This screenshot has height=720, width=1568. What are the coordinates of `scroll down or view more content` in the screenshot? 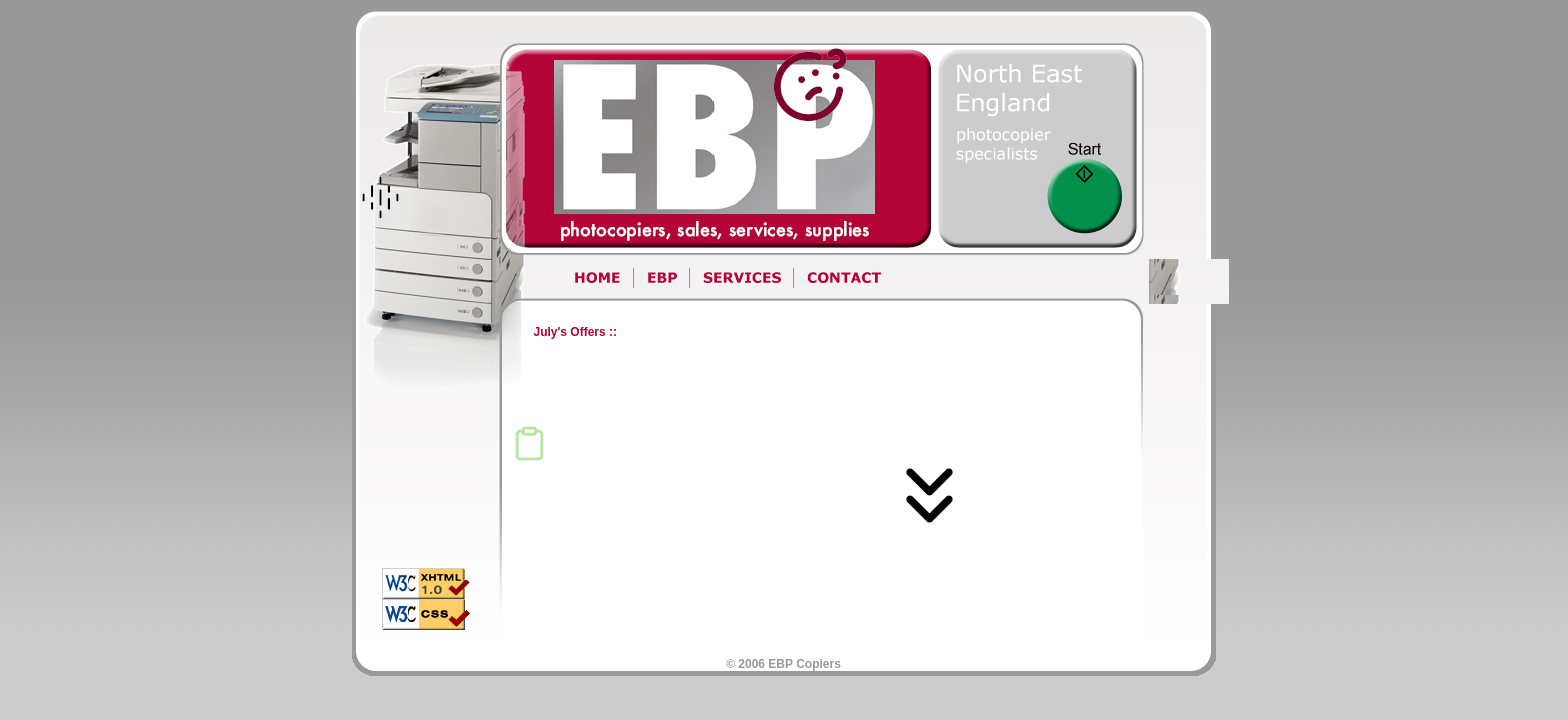 It's located at (929, 495).